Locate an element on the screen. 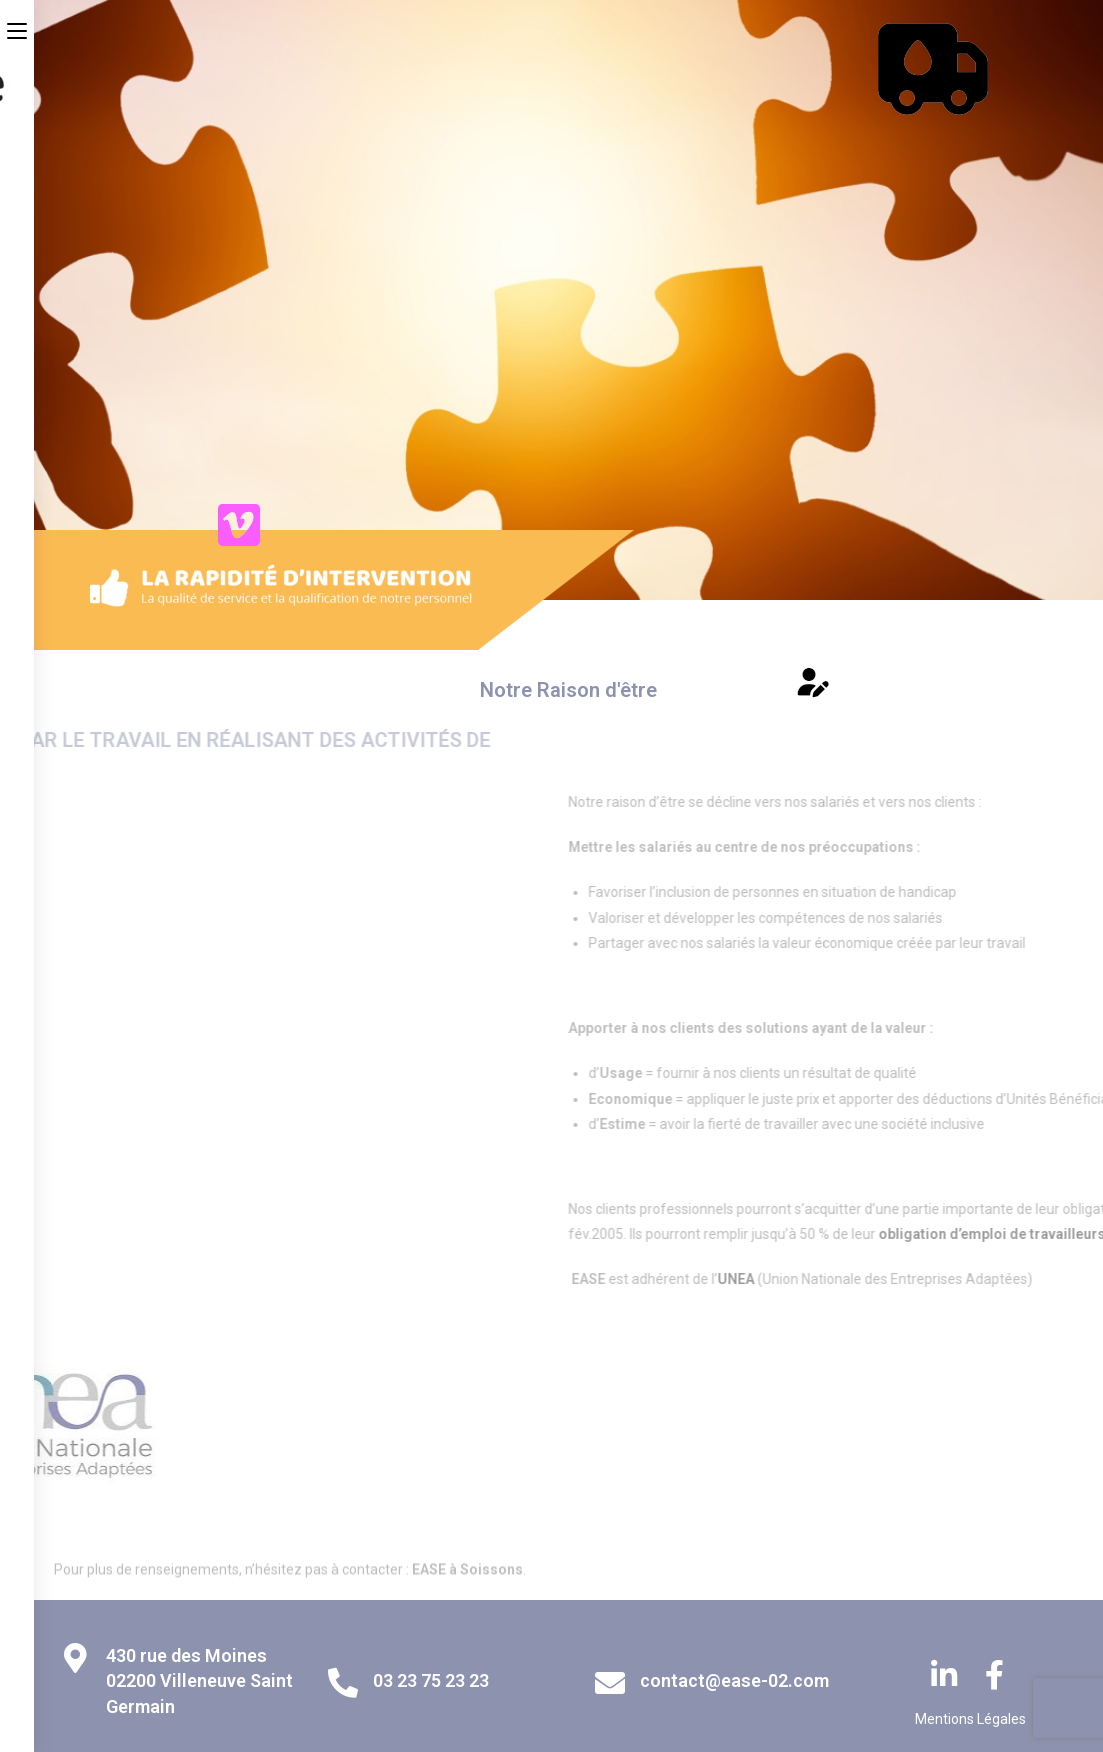 The width and height of the screenshot is (1103, 1752). edit user profile is located at coordinates (812, 681).